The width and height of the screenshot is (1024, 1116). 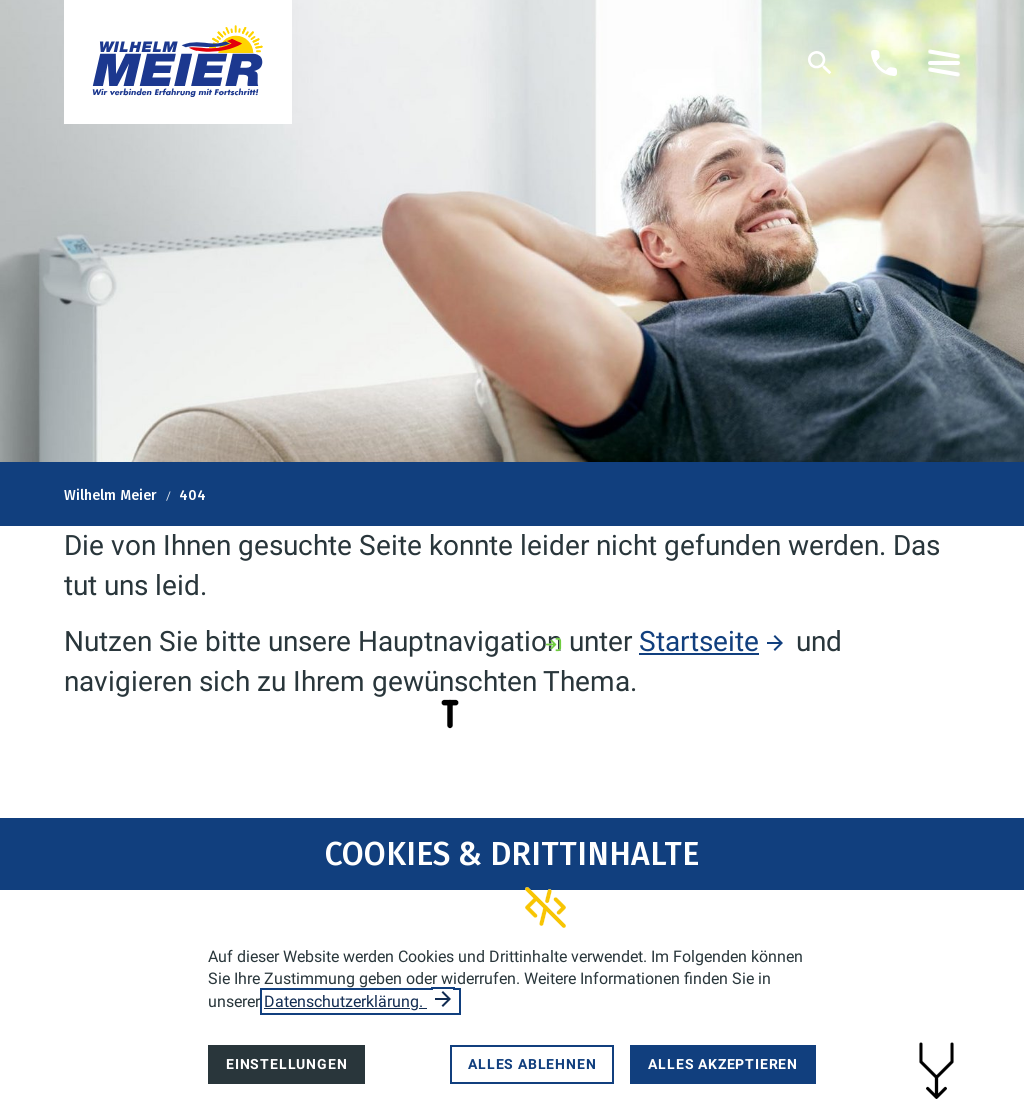 What do you see at coordinates (936, 1068) in the screenshot?
I see `merge items or branches together` at bounding box center [936, 1068].